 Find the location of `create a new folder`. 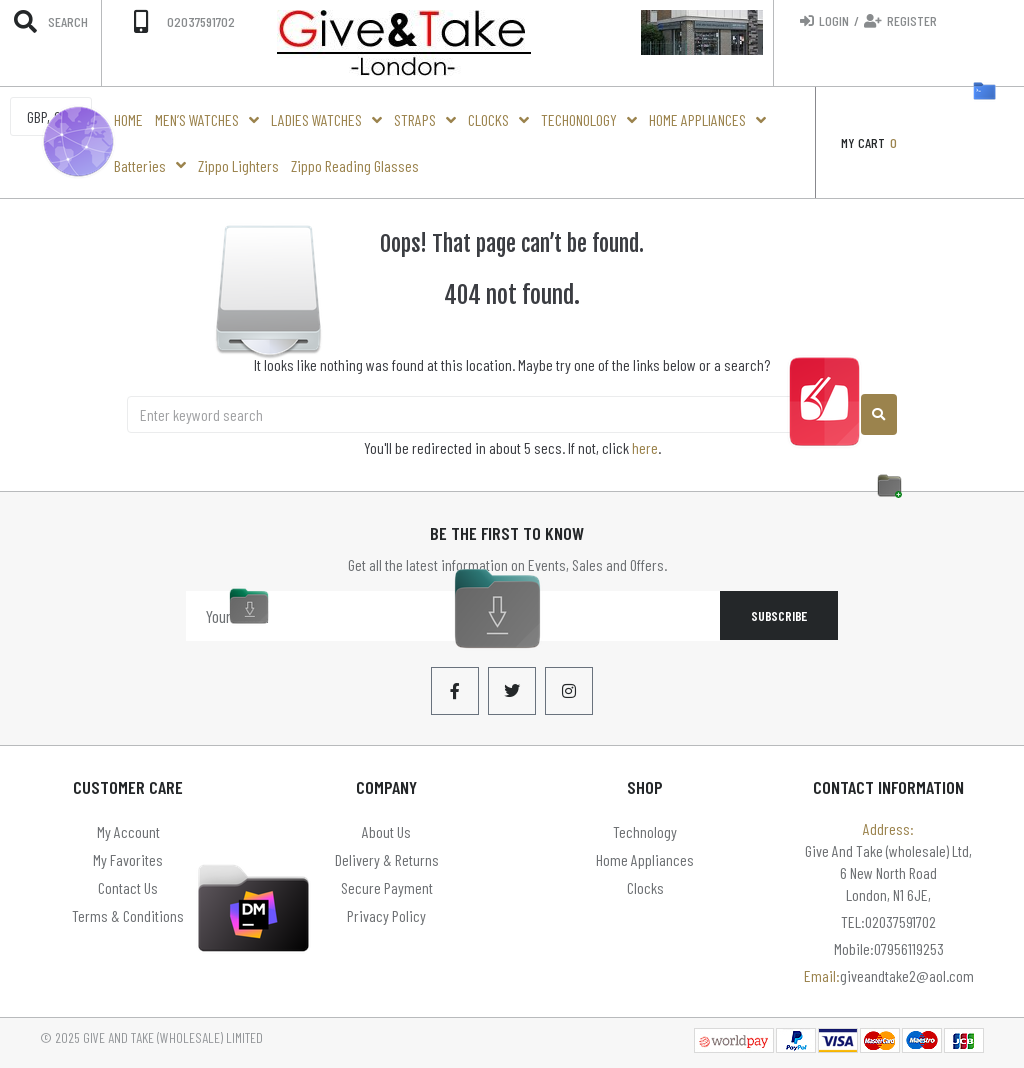

create a new folder is located at coordinates (889, 485).